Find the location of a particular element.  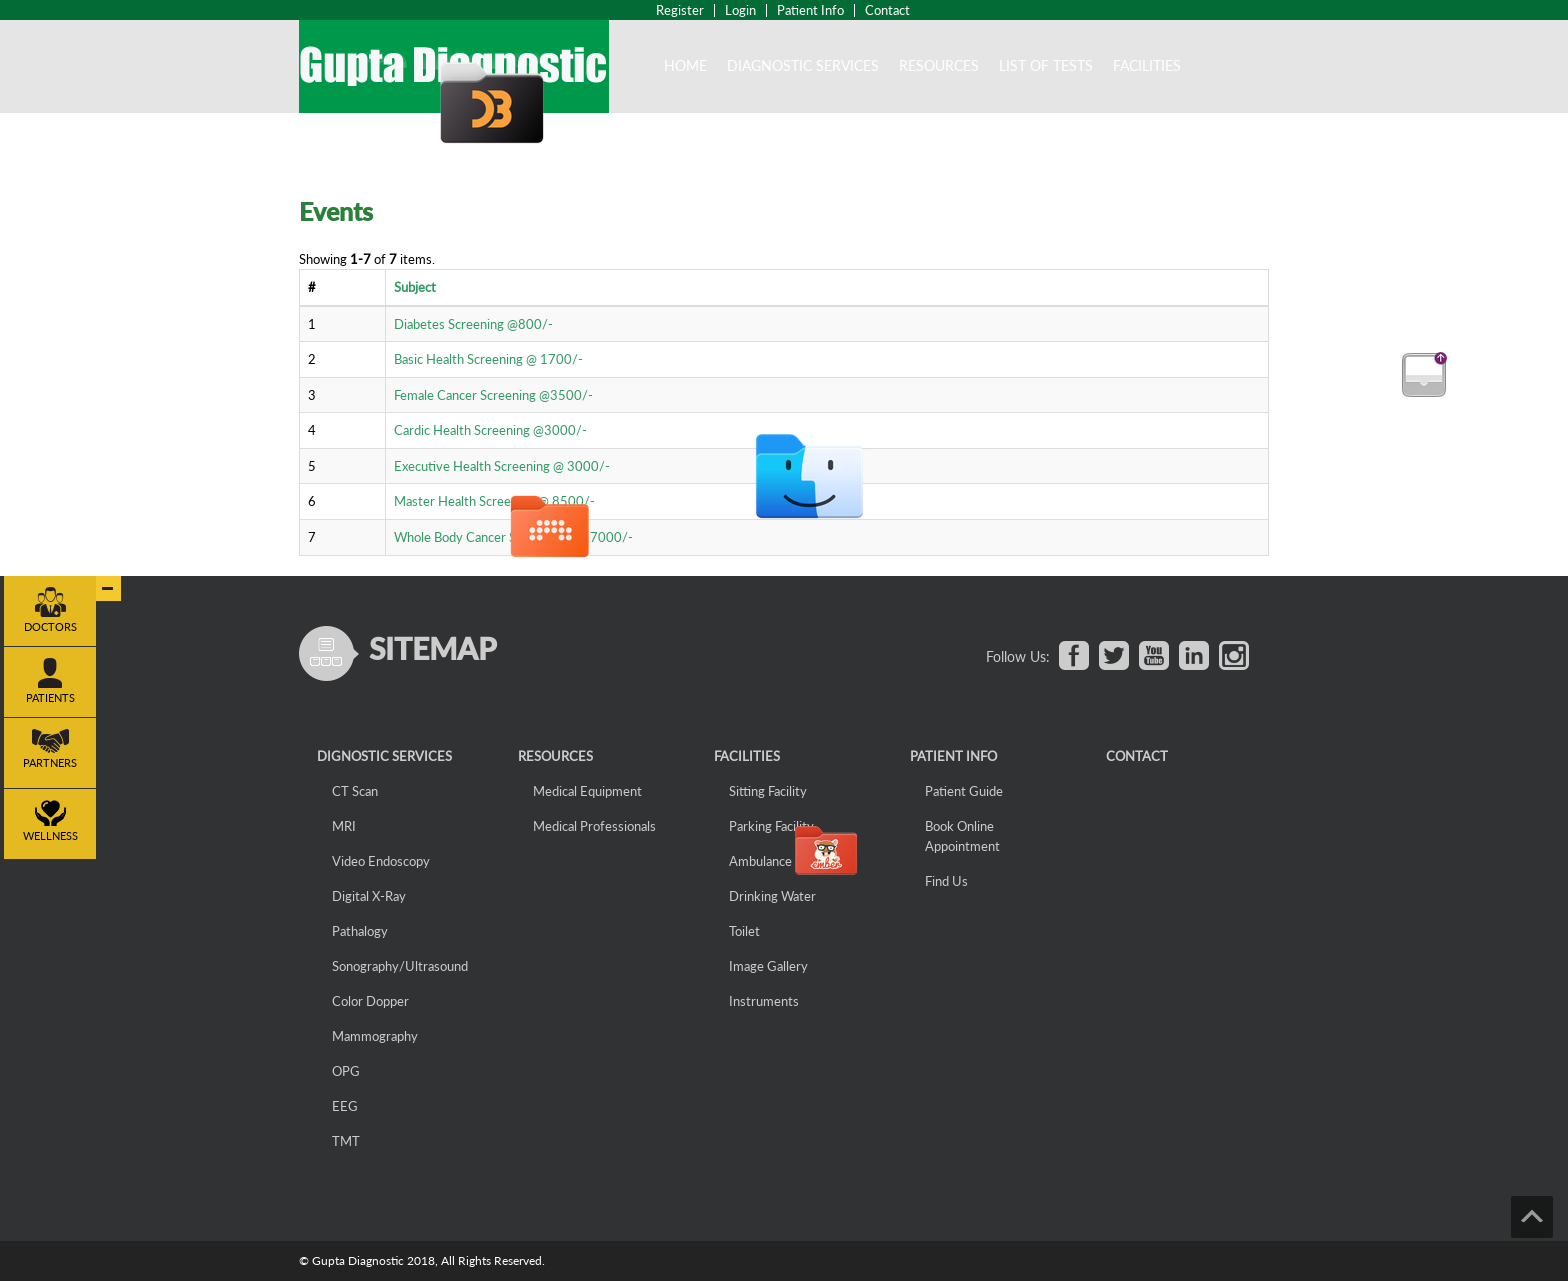

open Bitwig Studio project files folder is located at coordinates (549, 528).